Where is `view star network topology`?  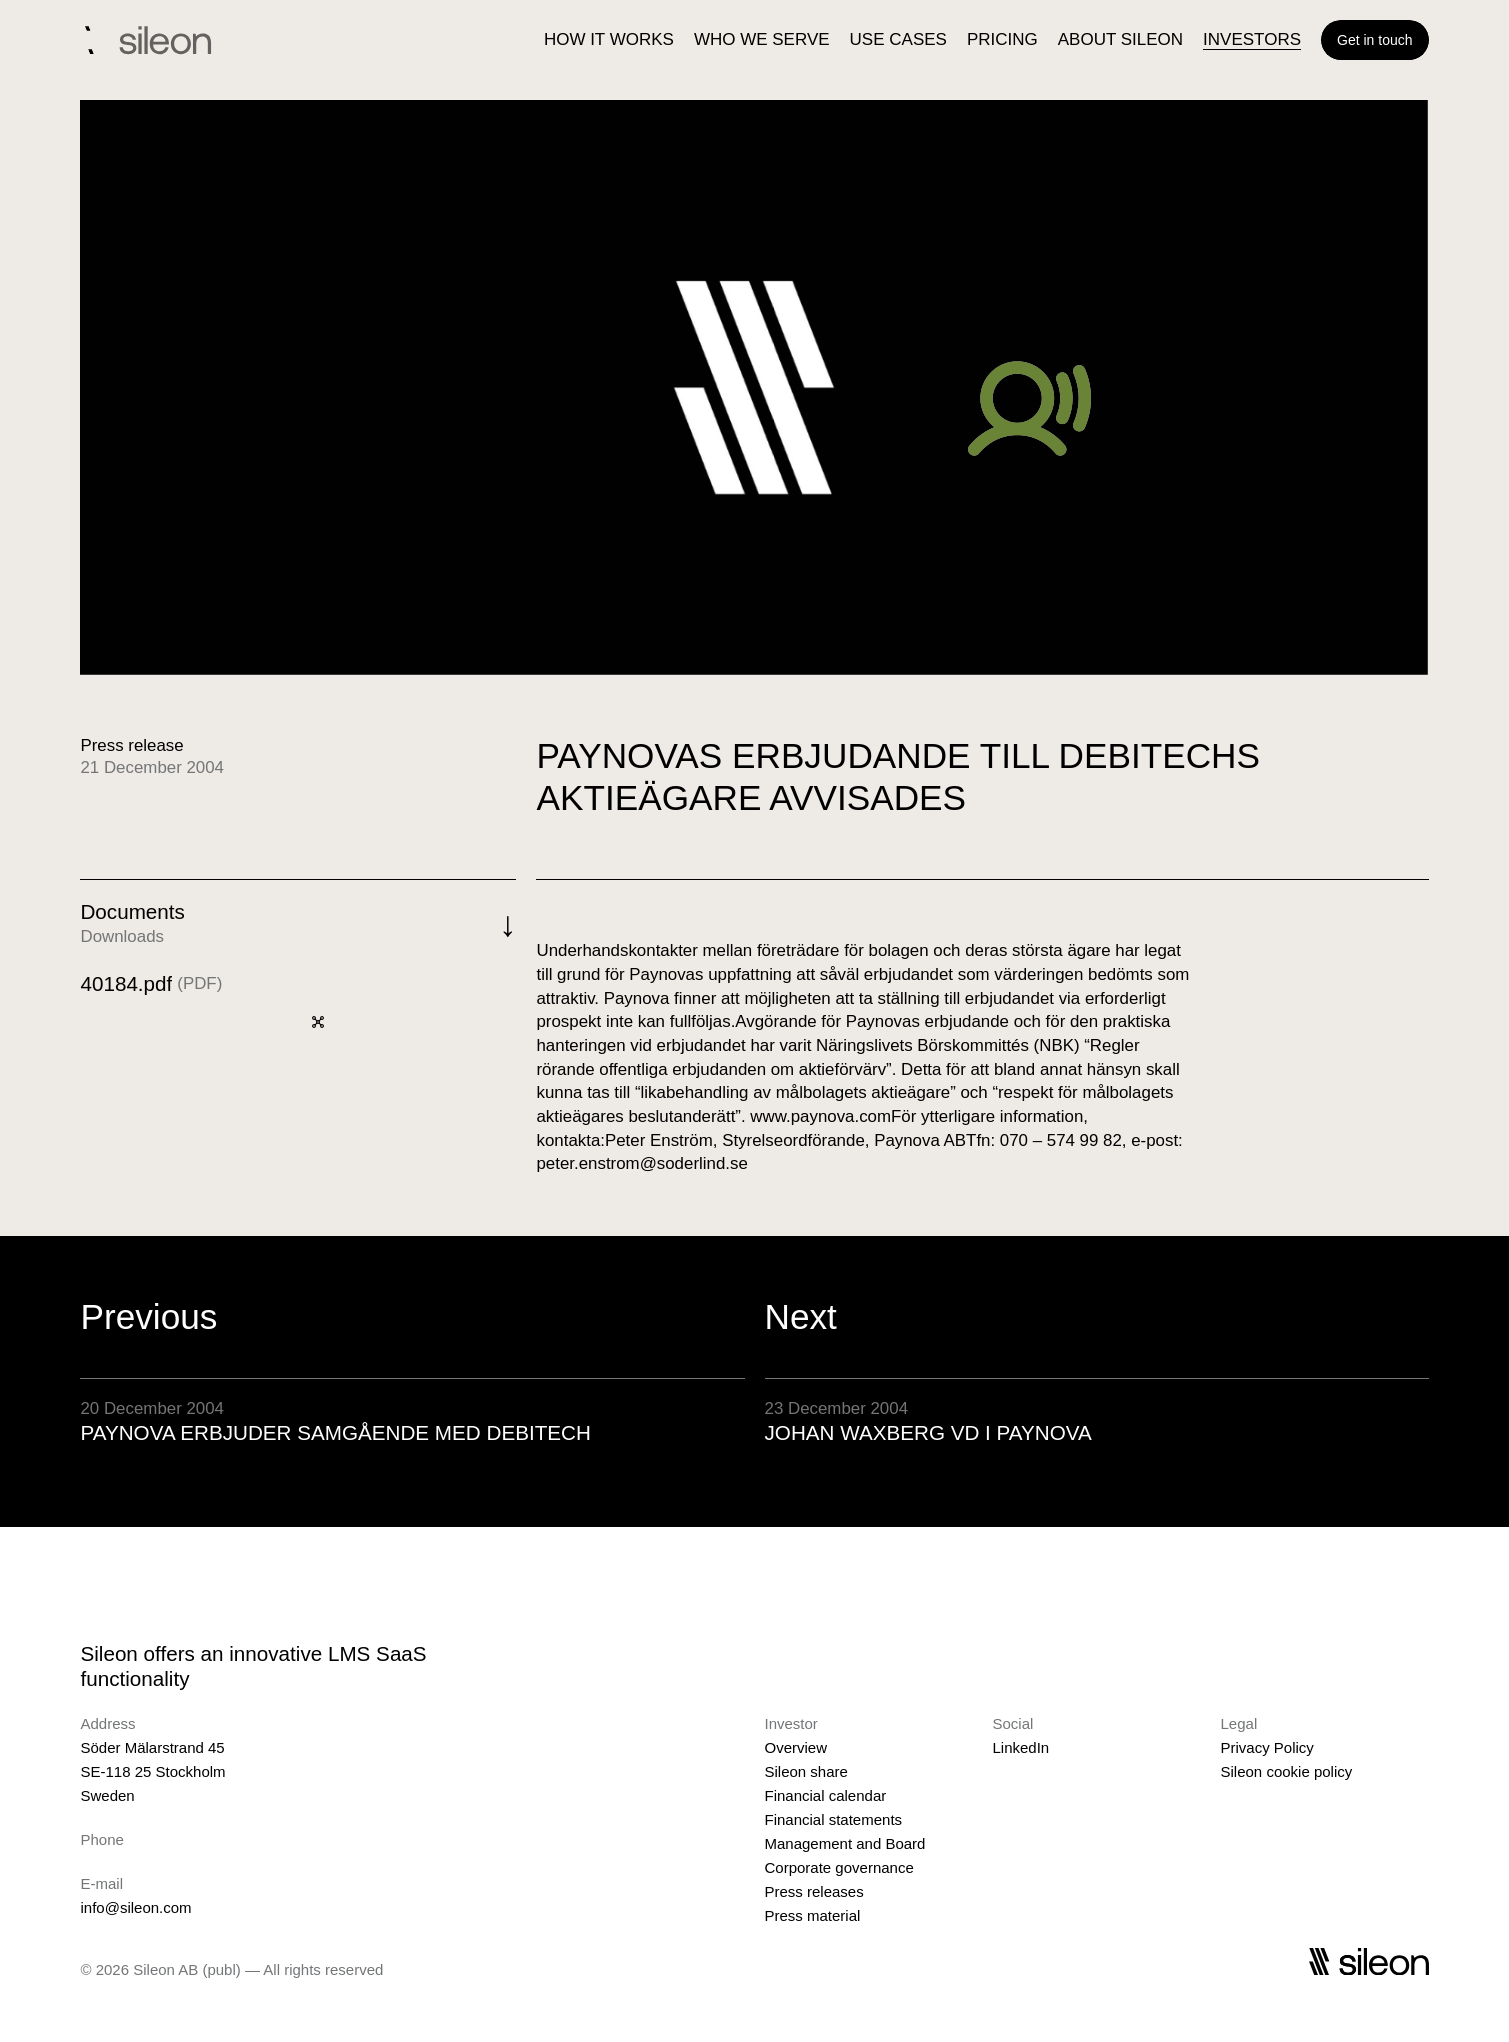
view star network topology is located at coordinates (318, 1022).